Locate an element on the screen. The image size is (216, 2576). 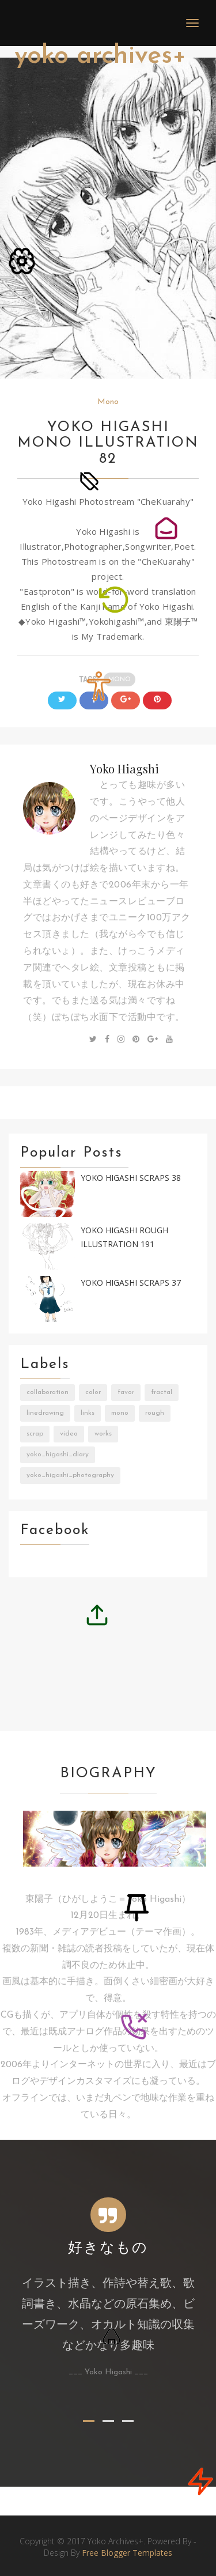
upload a file or document is located at coordinates (97, 1615).